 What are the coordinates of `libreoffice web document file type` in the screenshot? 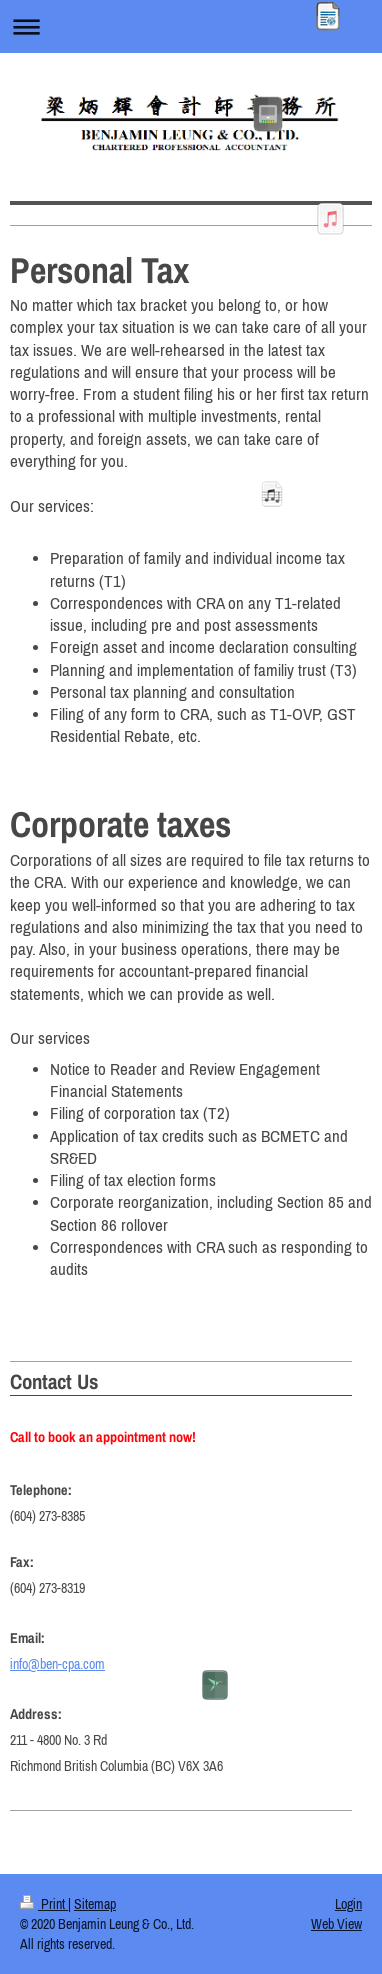 It's located at (328, 16).